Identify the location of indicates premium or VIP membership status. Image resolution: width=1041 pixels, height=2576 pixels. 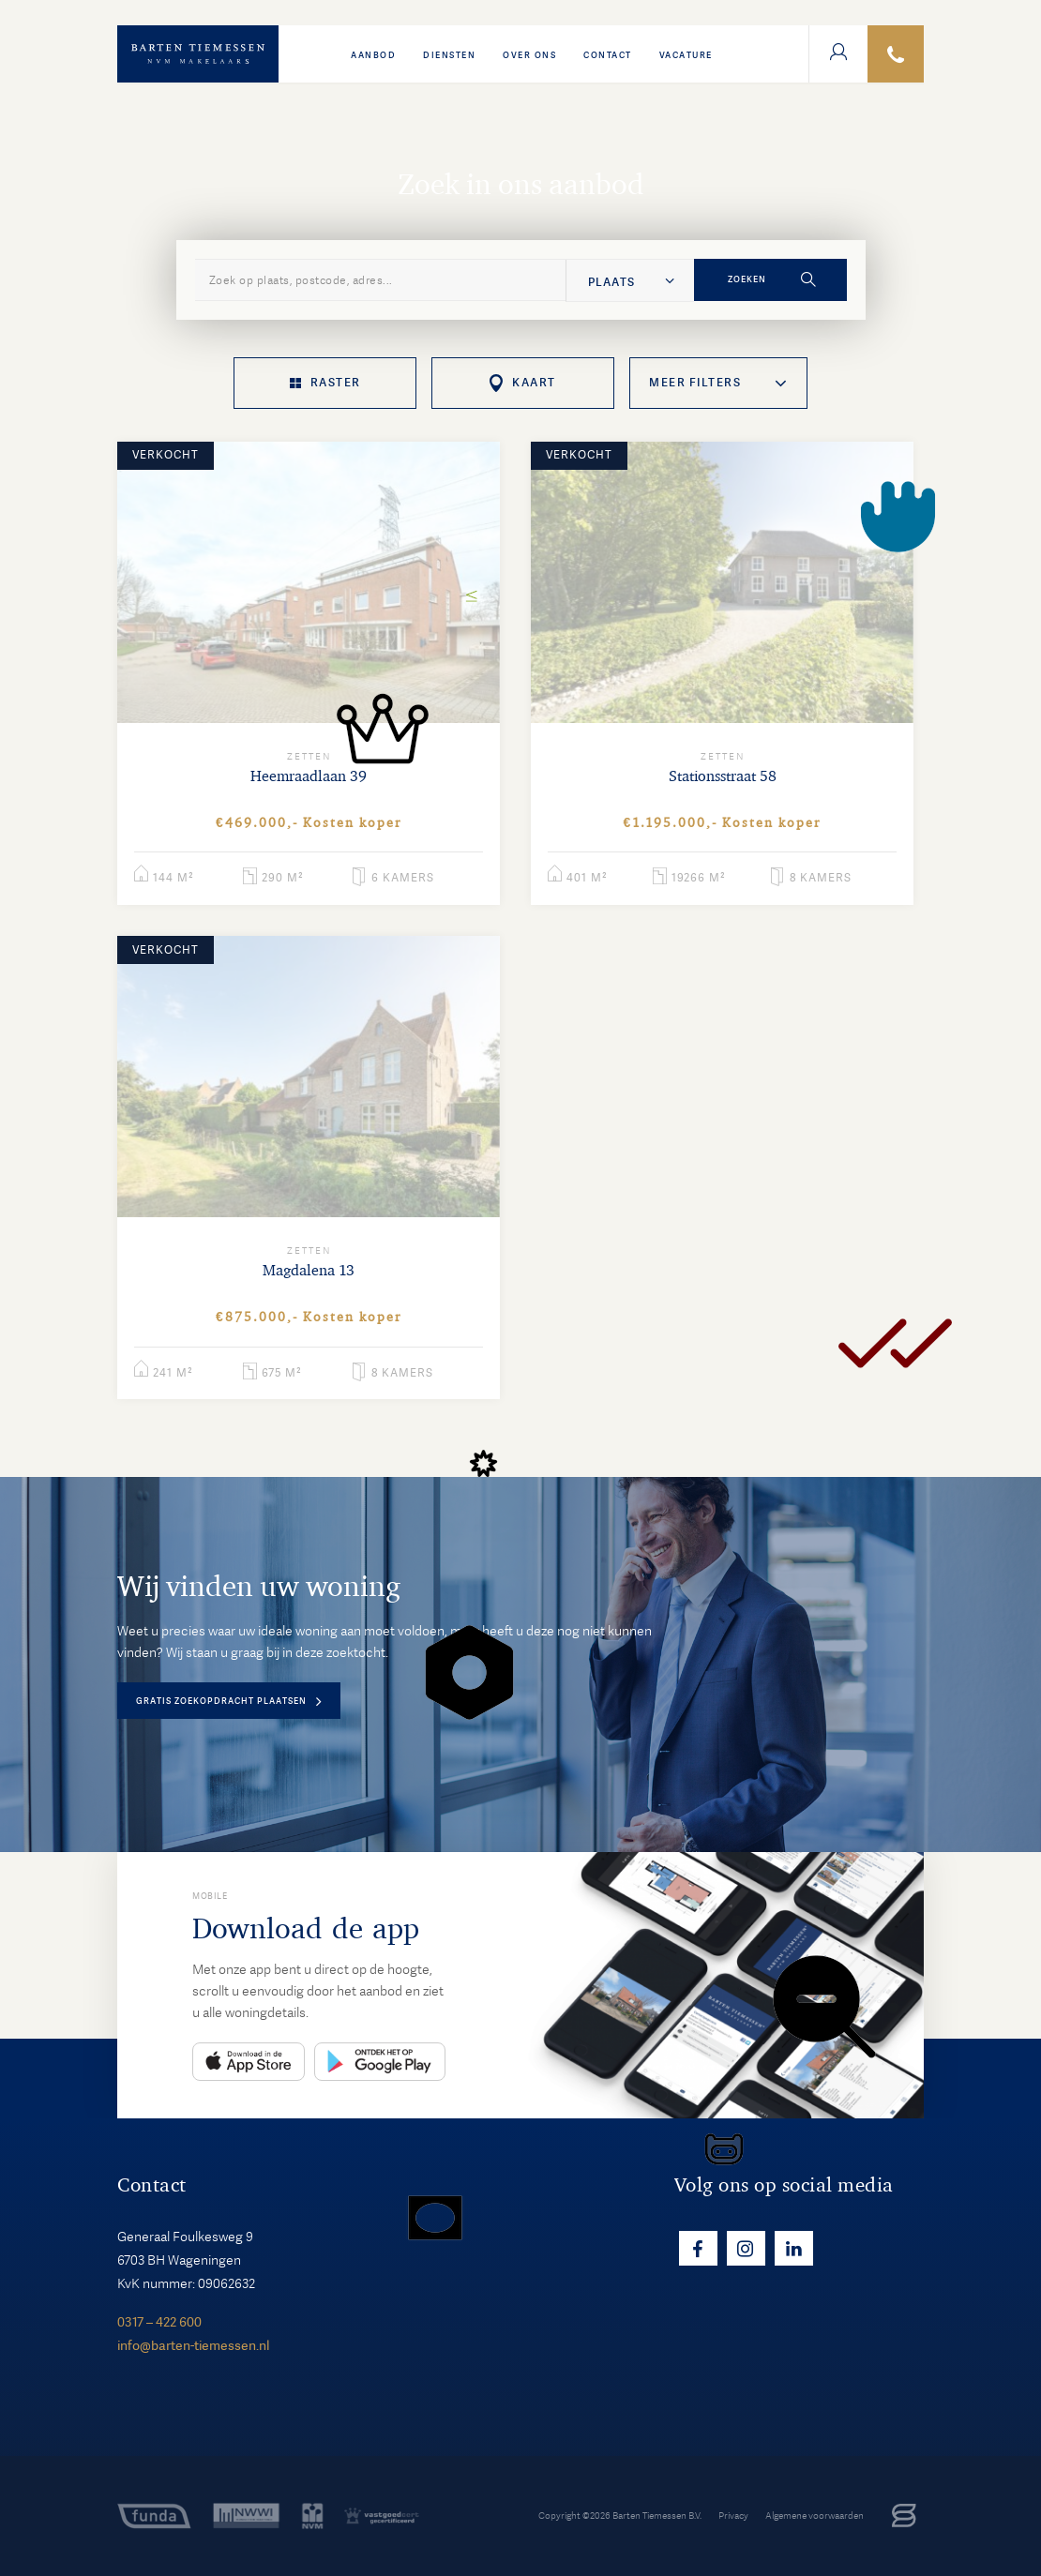
(383, 733).